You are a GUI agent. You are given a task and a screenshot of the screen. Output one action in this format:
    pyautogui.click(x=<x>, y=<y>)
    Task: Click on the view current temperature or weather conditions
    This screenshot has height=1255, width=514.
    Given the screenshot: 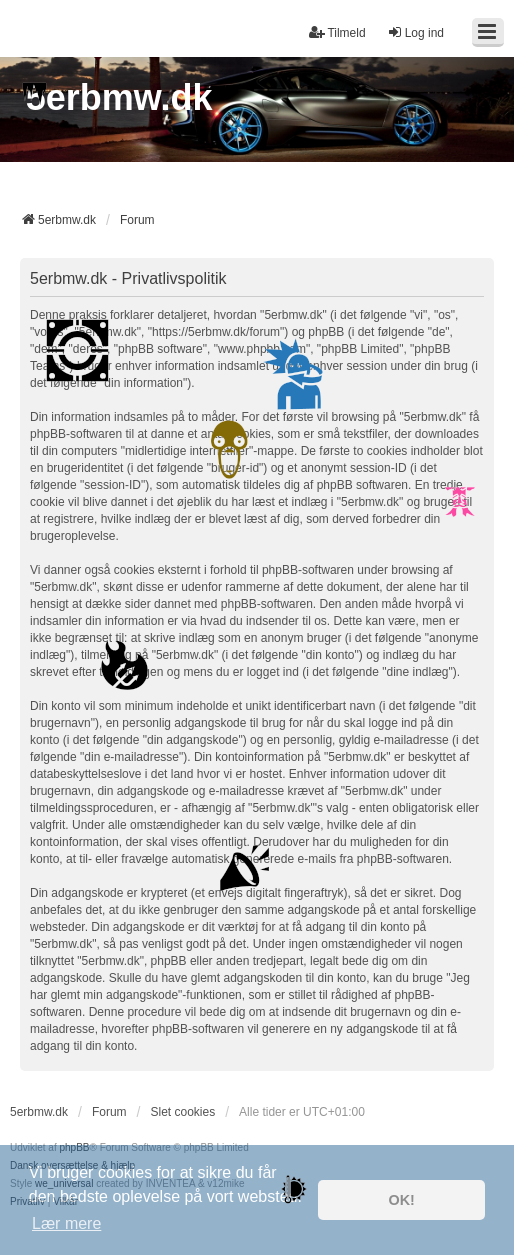 What is the action you would take?
    pyautogui.click(x=294, y=1189)
    